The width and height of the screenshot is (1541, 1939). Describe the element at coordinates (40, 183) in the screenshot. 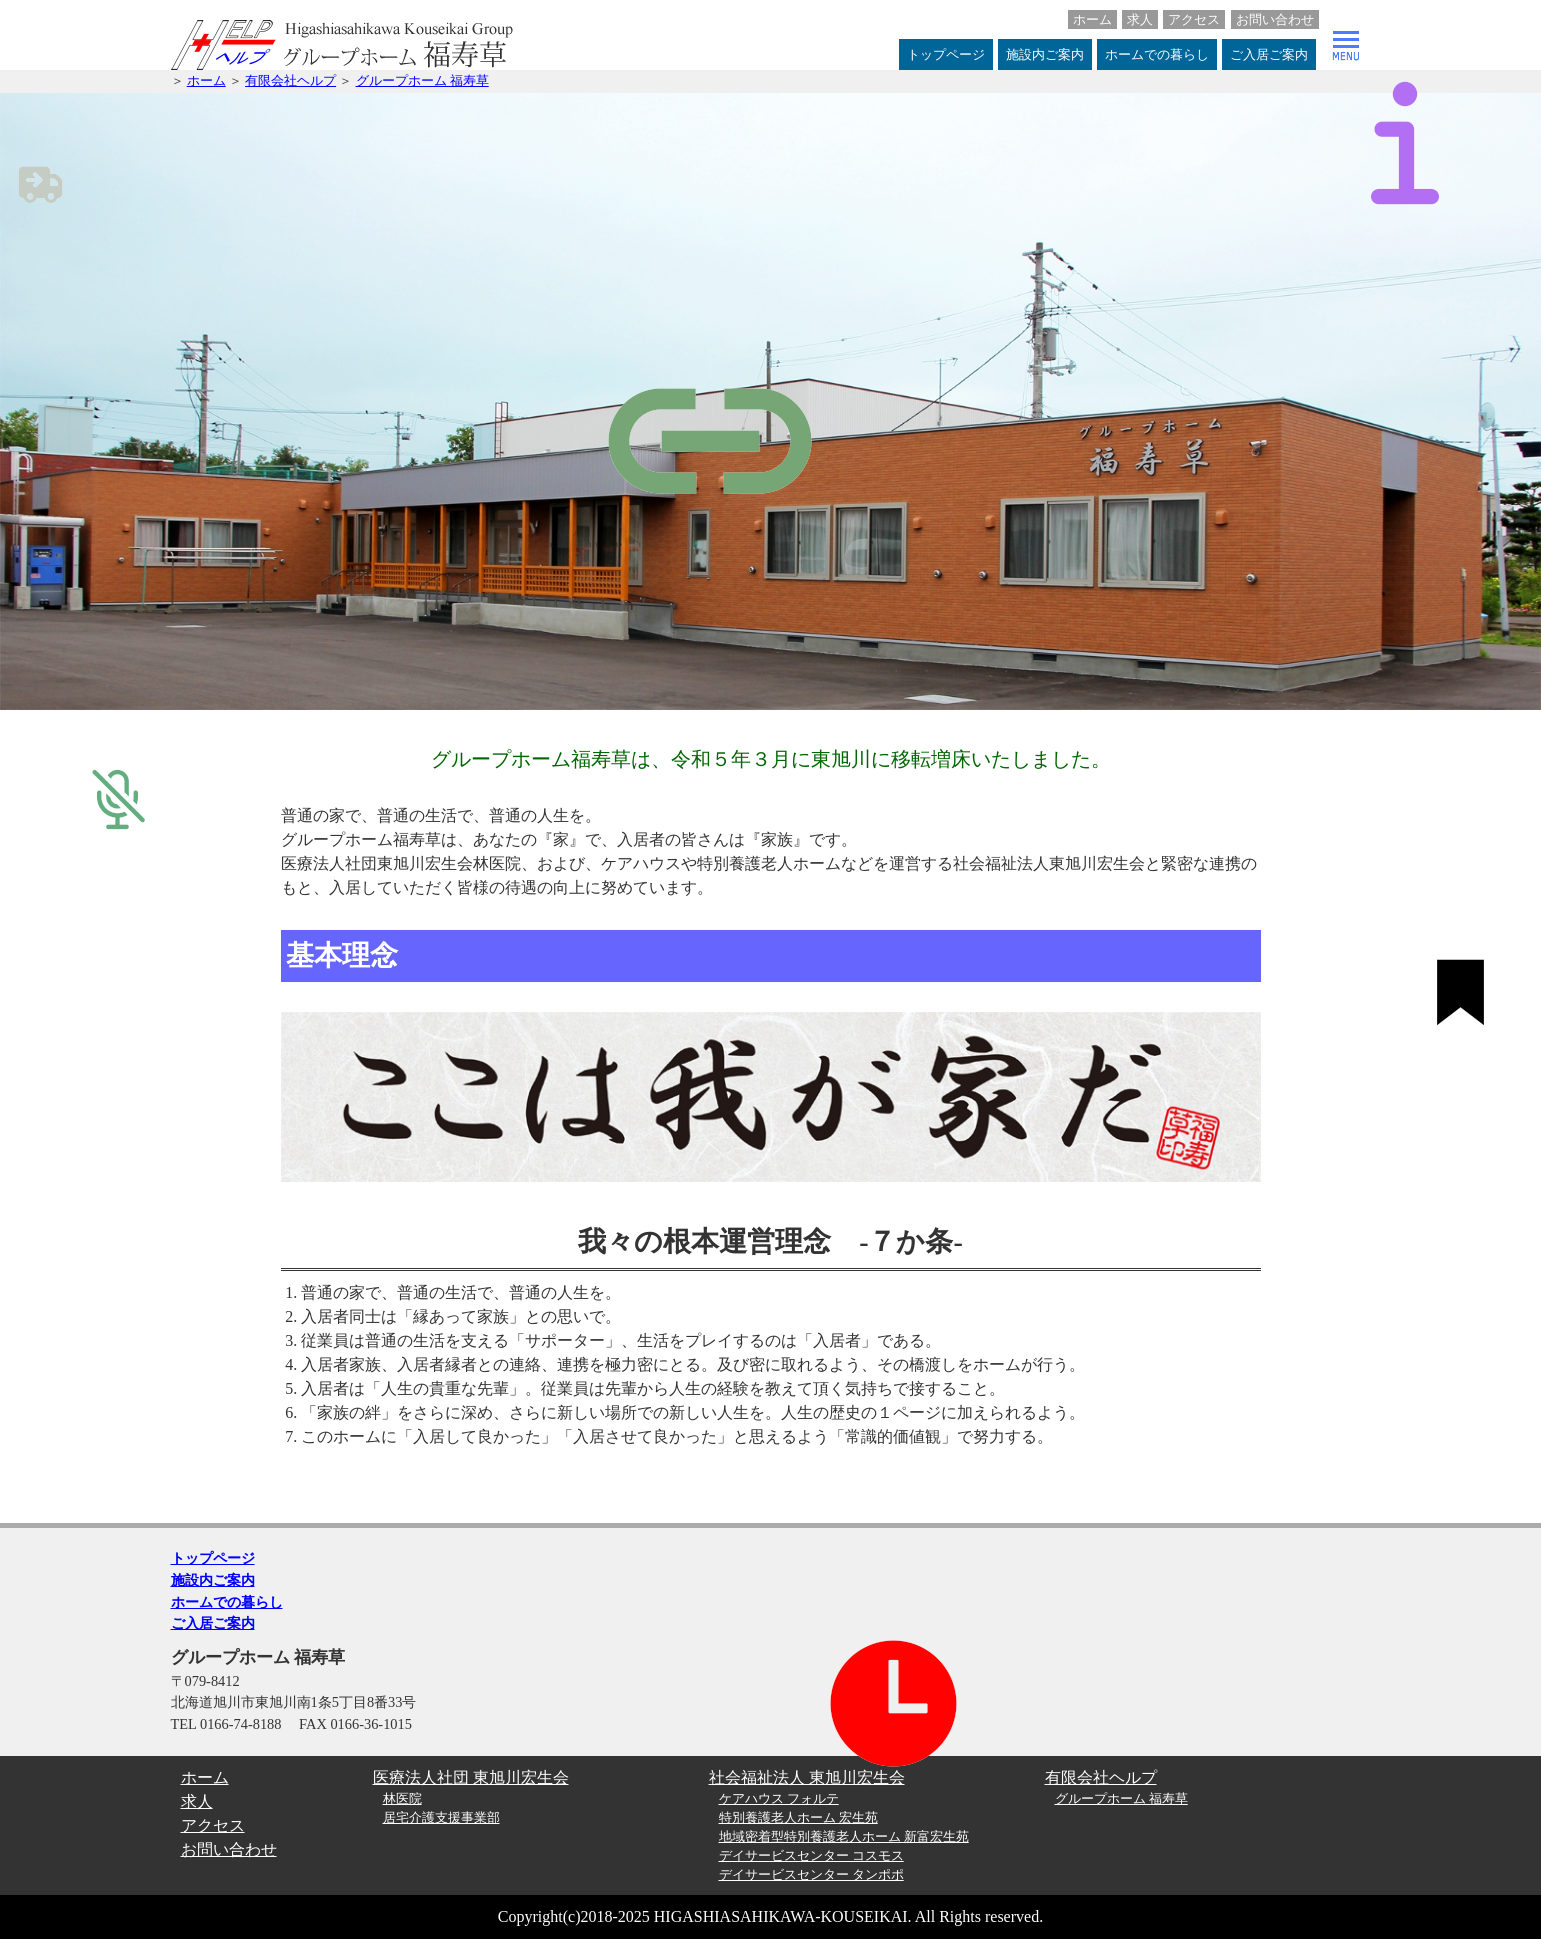

I see `track outgoing shipment` at that location.